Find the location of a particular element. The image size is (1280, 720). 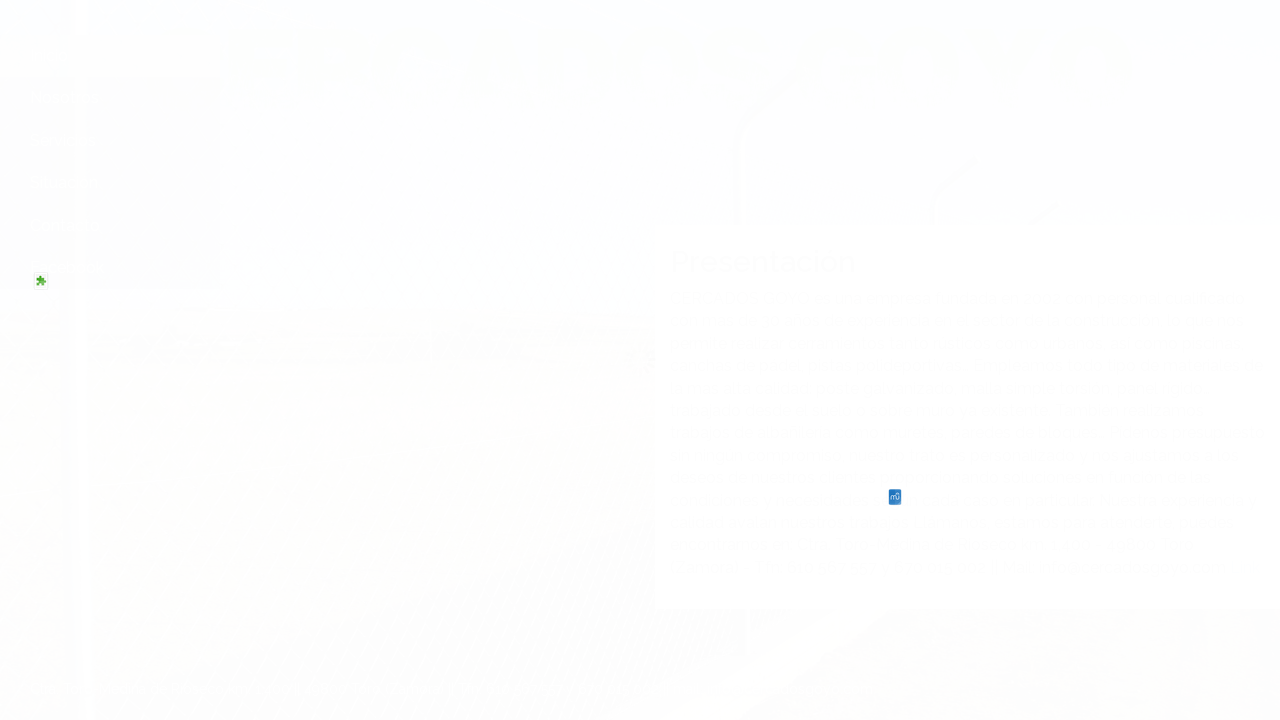

open a MuseScore 3 music notation file is located at coordinates (895, 497).